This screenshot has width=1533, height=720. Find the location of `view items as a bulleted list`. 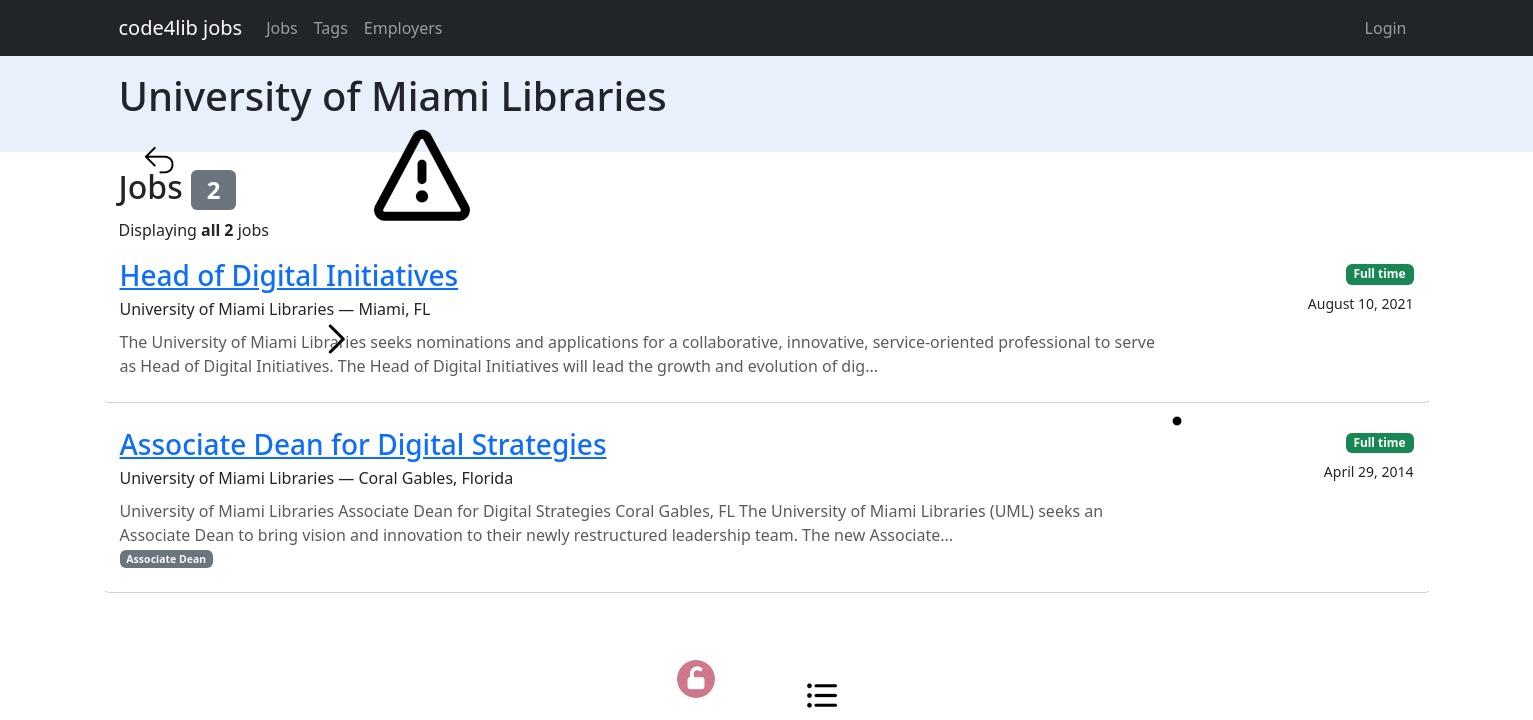

view items as a bulleted list is located at coordinates (822, 695).